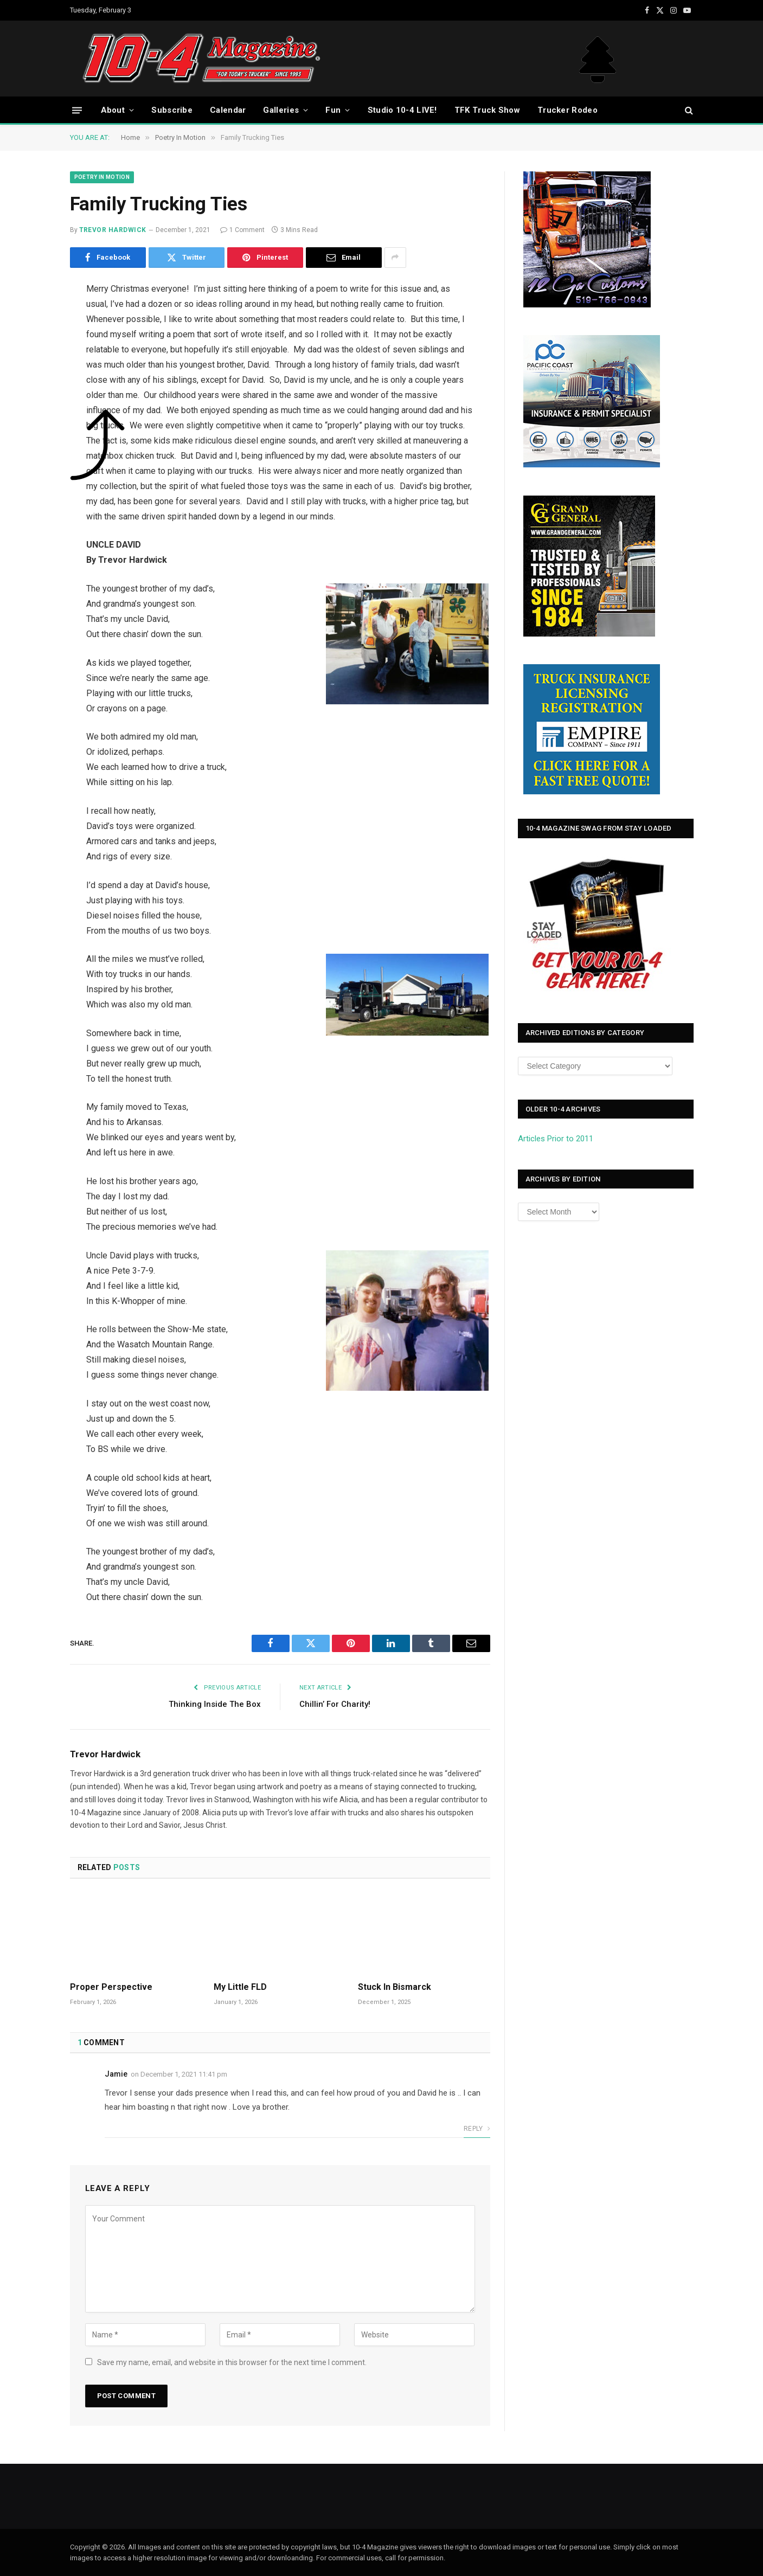 The height and width of the screenshot is (2576, 763). Describe the element at coordinates (97, 445) in the screenshot. I see `go back and up in navigation` at that location.